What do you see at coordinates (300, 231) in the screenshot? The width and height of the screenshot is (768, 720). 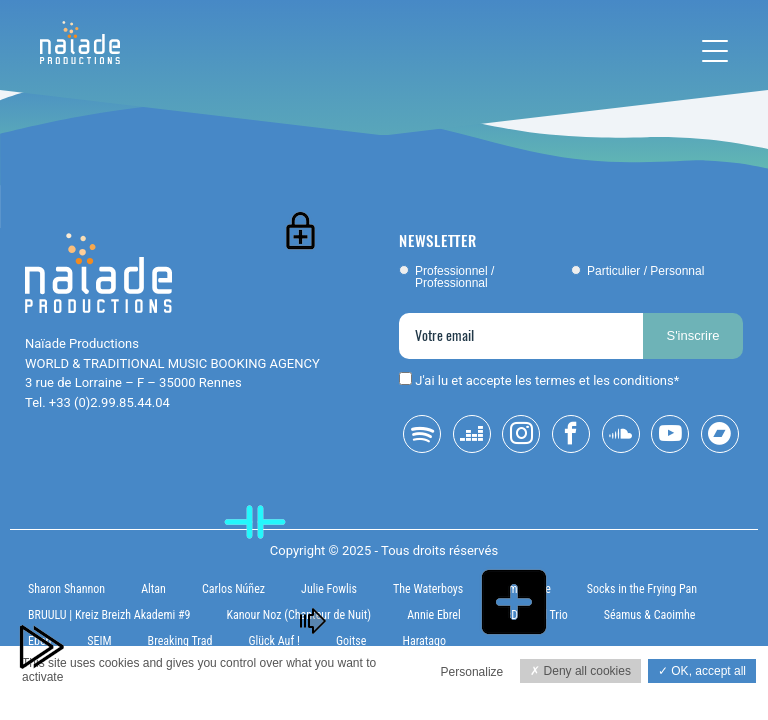 I see `enable enhanced encryption for added security` at bounding box center [300, 231].